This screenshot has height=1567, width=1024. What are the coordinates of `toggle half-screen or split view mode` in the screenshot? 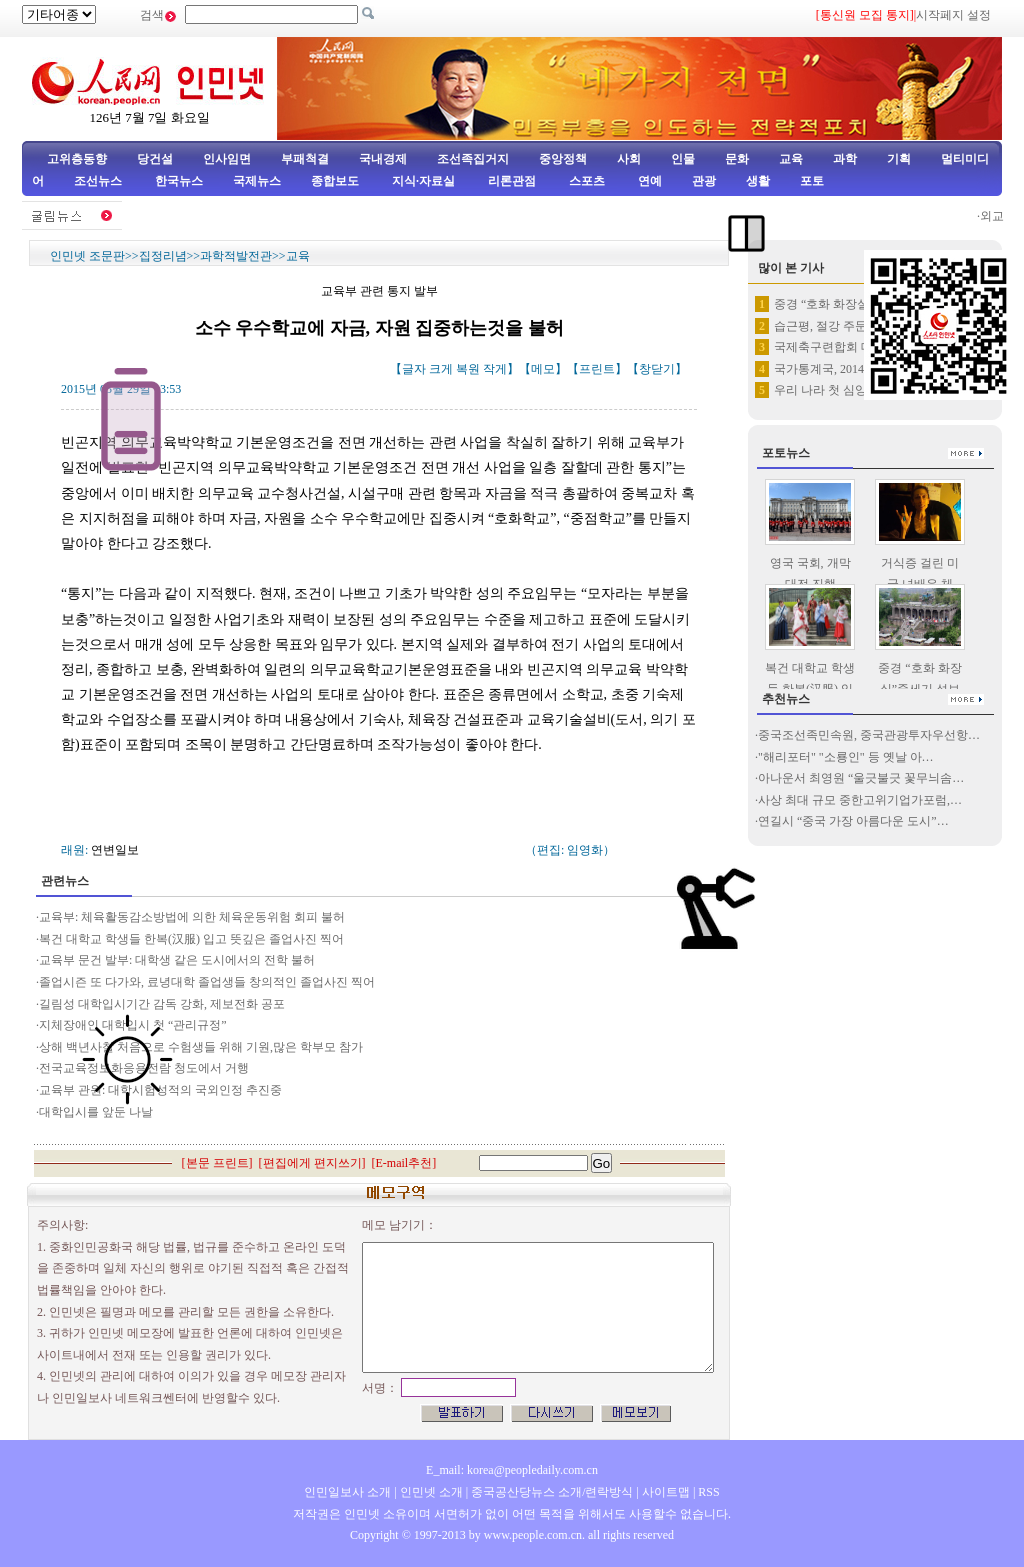 It's located at (746, 233).